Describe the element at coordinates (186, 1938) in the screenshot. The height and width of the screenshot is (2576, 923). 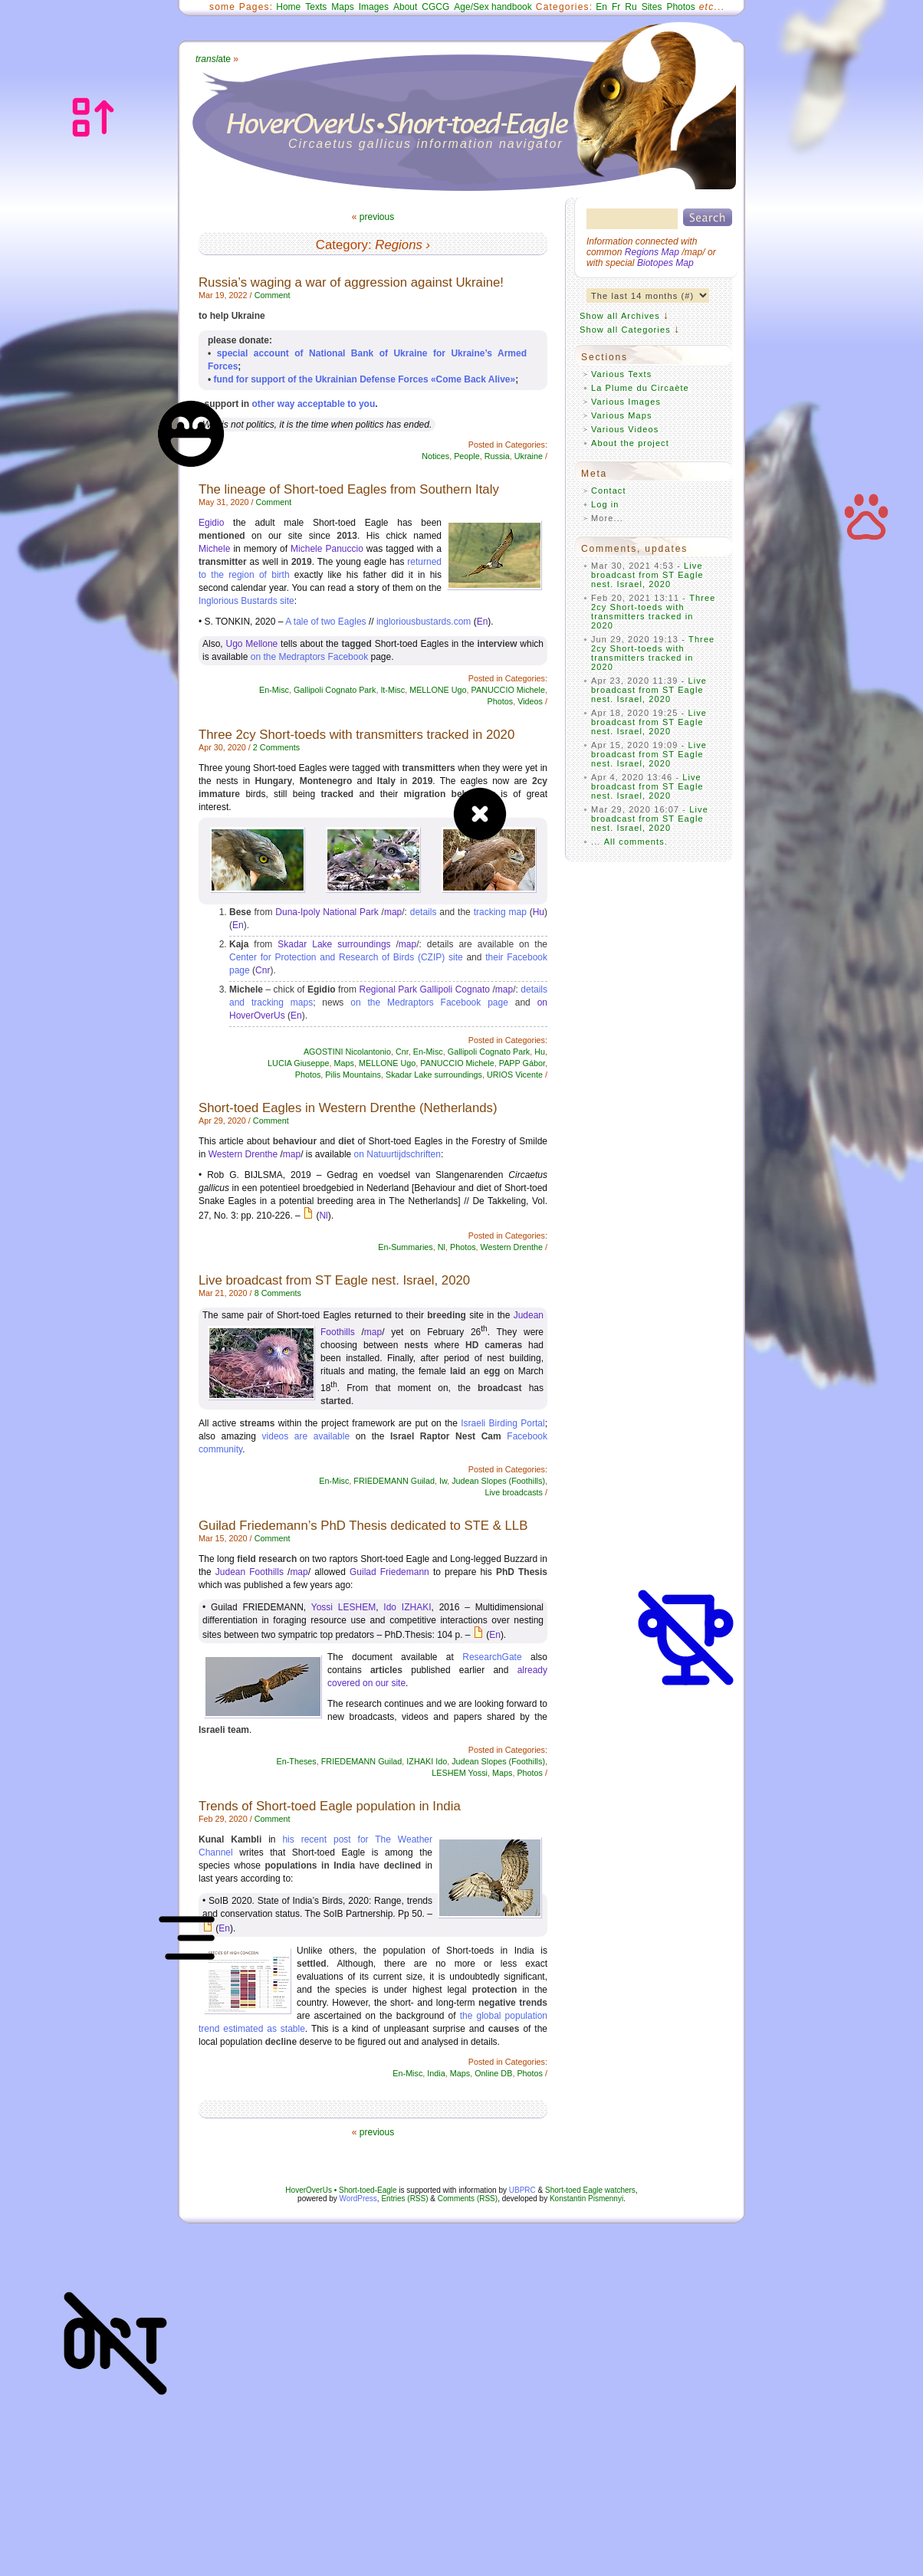
I see `align text to the right` at that location.